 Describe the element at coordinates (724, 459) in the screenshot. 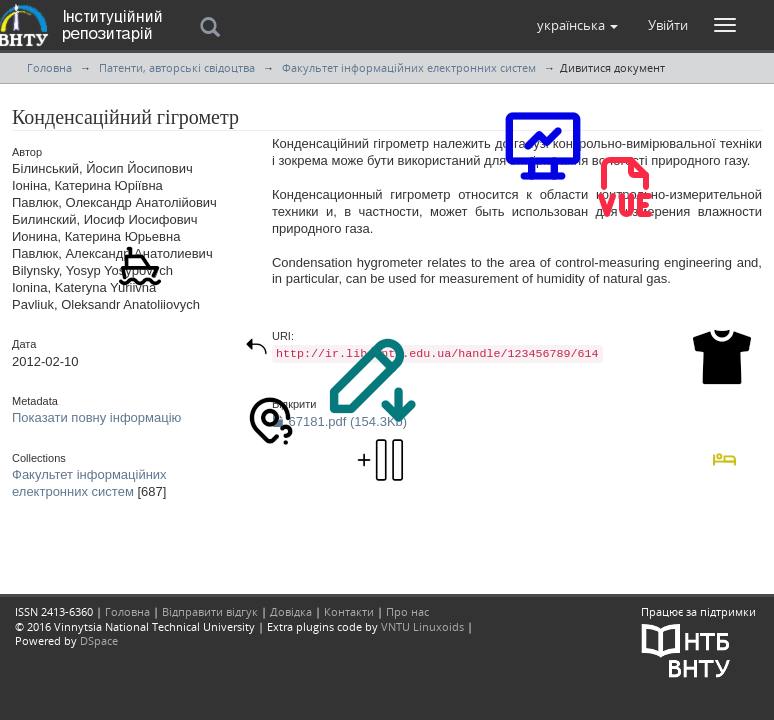

I see `view accommodation or hotel options` at that location.